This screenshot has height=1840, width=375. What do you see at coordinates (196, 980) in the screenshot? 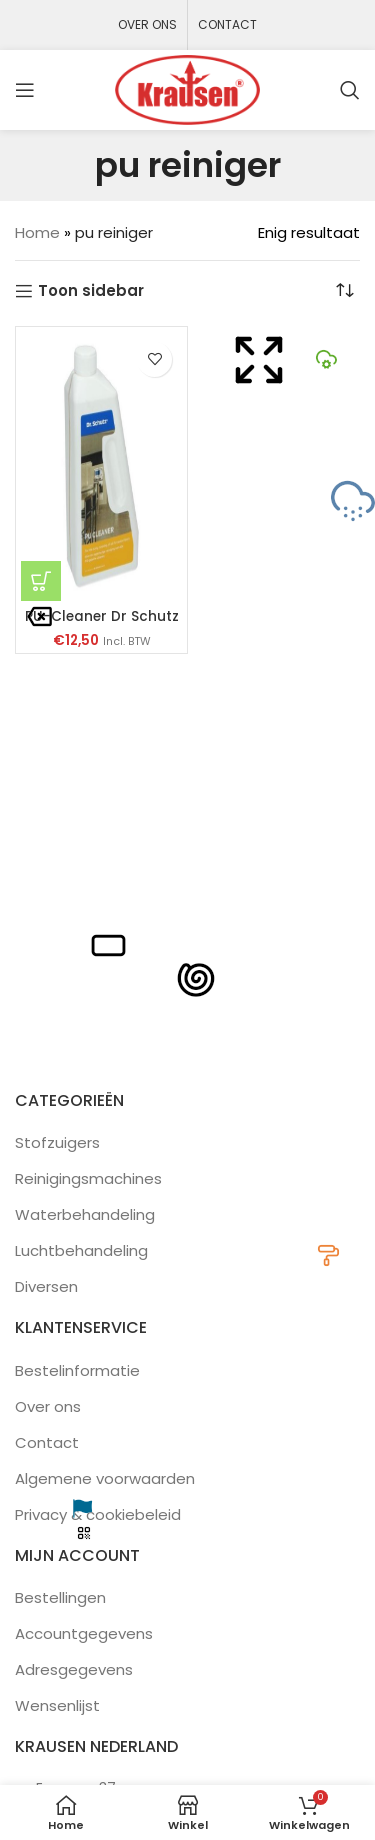
I see `access terminal or command line interface` at bounding box center [196, 980].